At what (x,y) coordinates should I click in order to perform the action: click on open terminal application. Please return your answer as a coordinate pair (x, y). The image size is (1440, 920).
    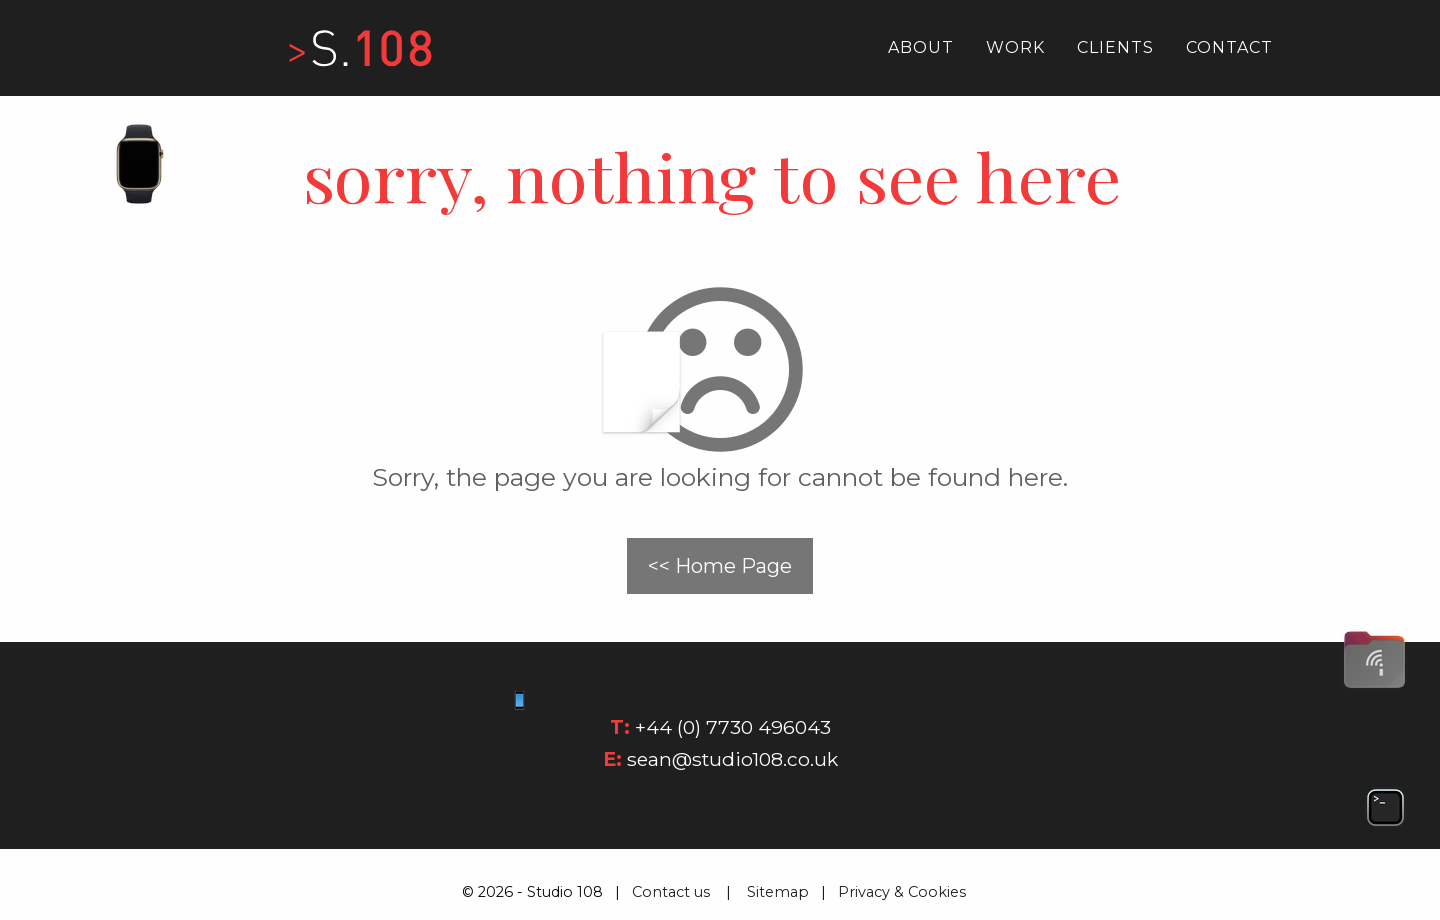
    Looking at the image, I should click on (1385, 807).